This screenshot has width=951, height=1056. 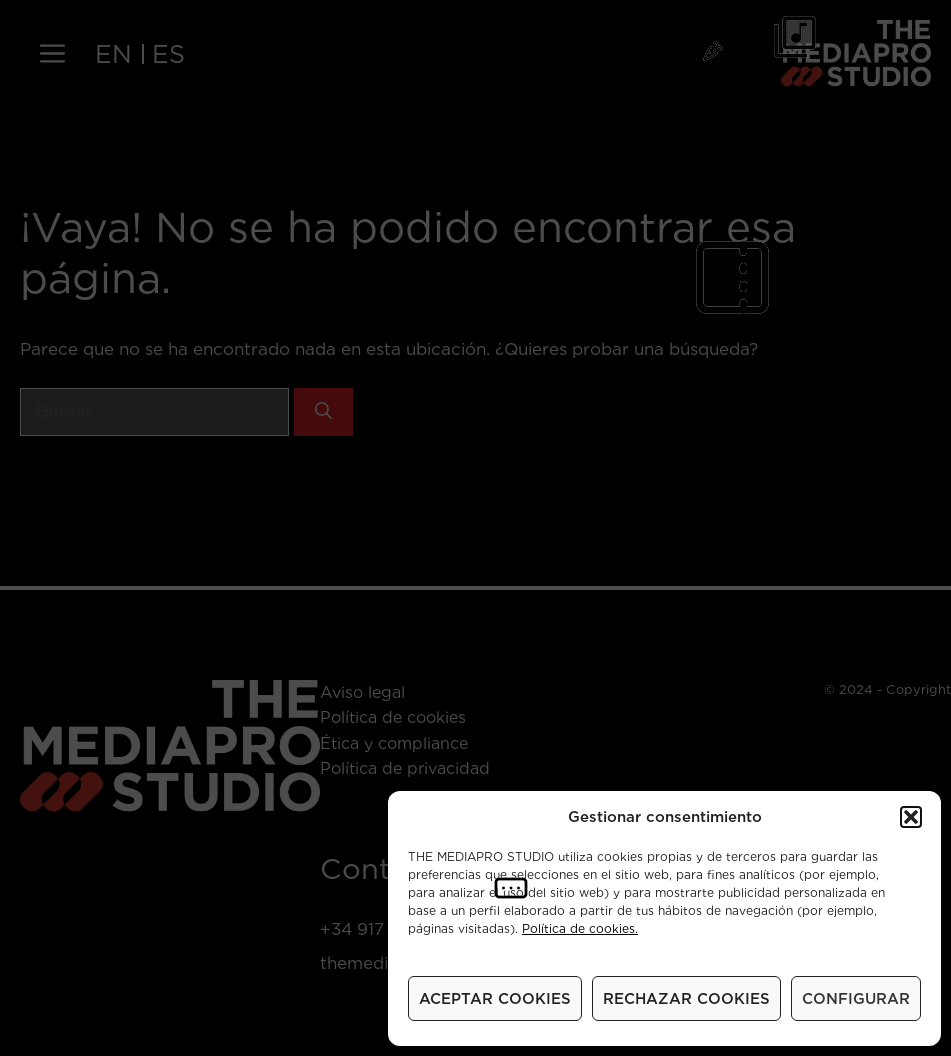 I want to click on access your music library, so click(x=795, y=37).